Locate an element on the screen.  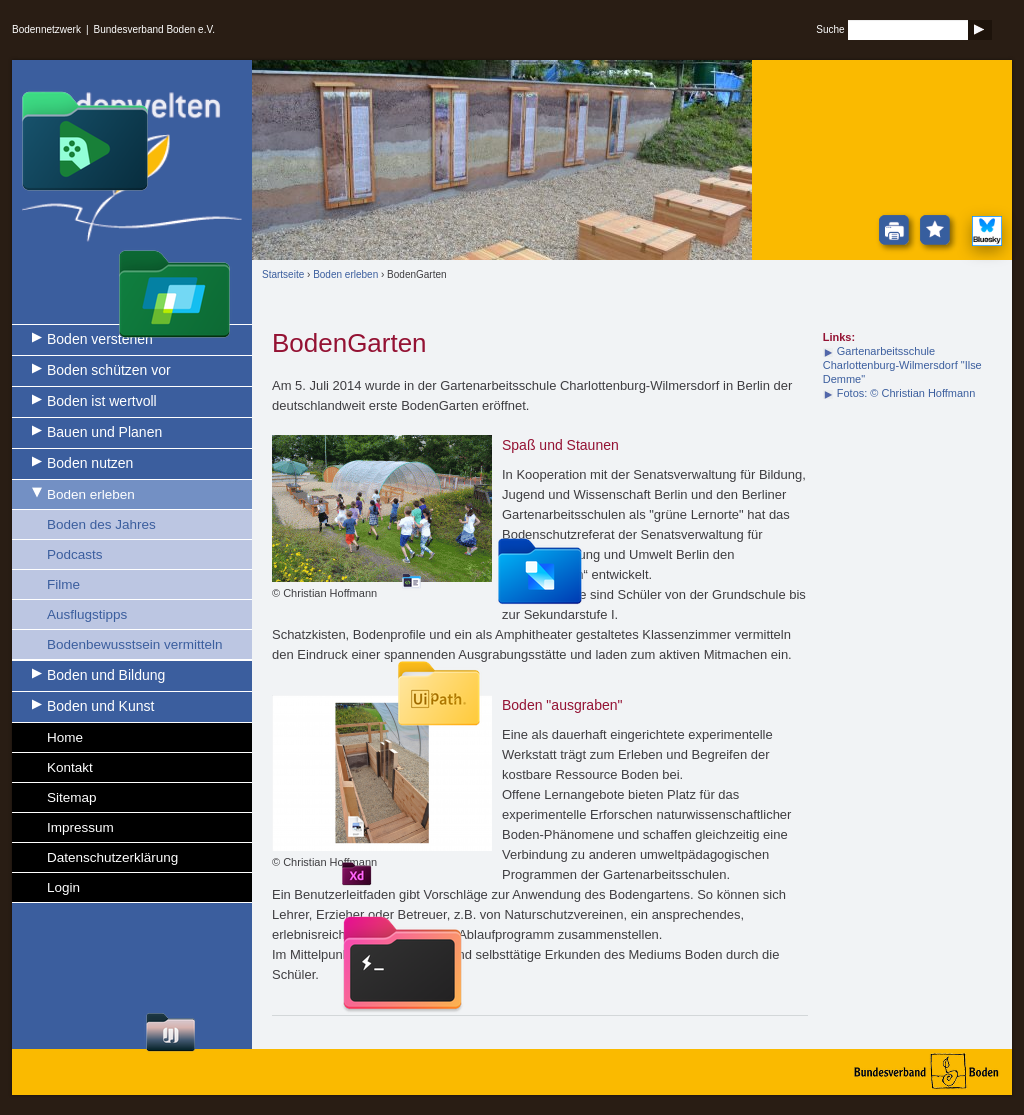
open folder containing programming files is located at coordinates (411, 581).